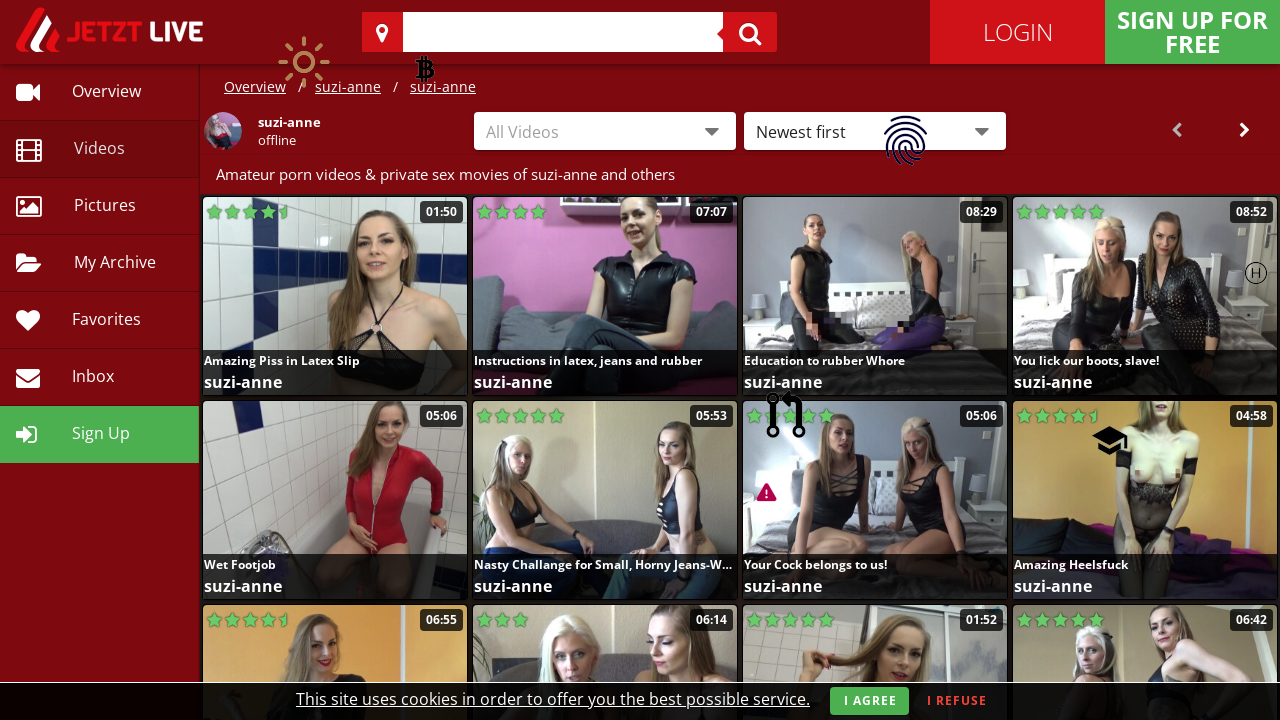  I want to click on create a new pull request, so click(786, 415).